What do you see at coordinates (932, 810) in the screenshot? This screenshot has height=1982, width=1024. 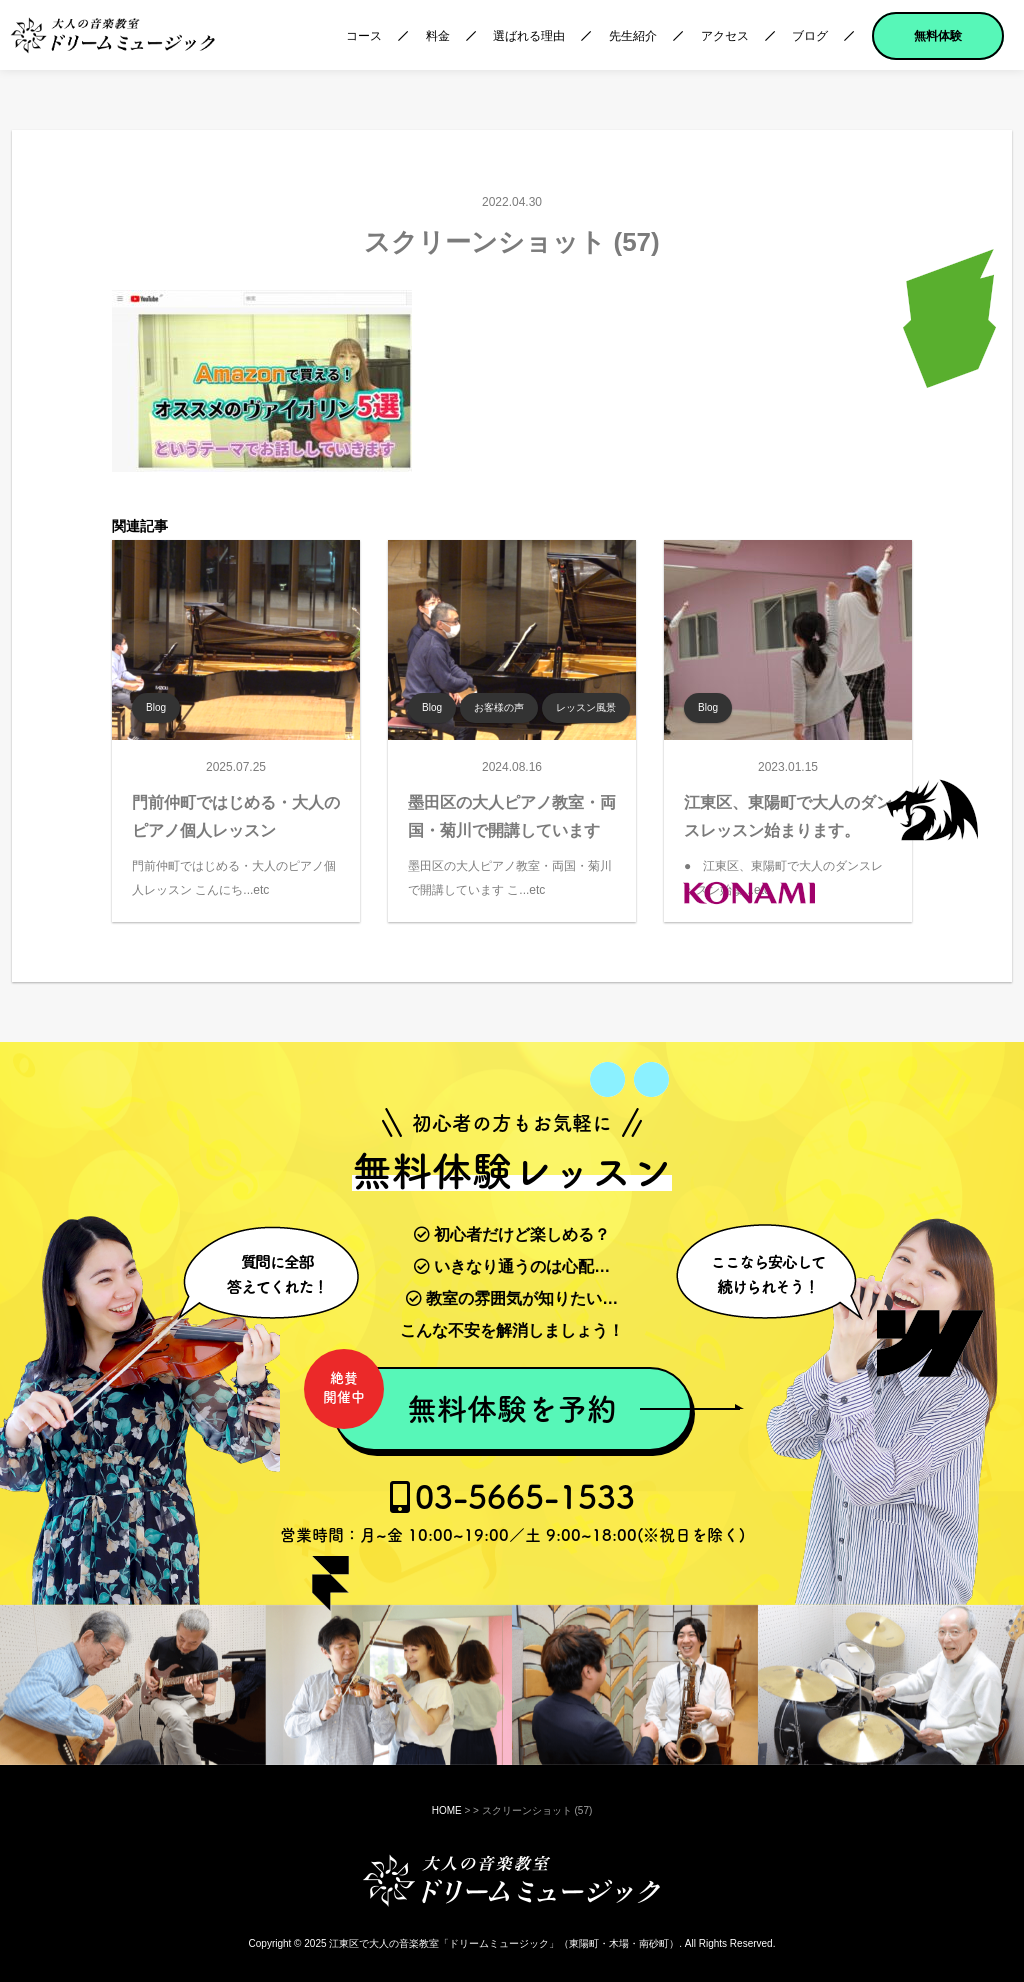 I see `redragon brand logo` at bounding box center [932, 810].